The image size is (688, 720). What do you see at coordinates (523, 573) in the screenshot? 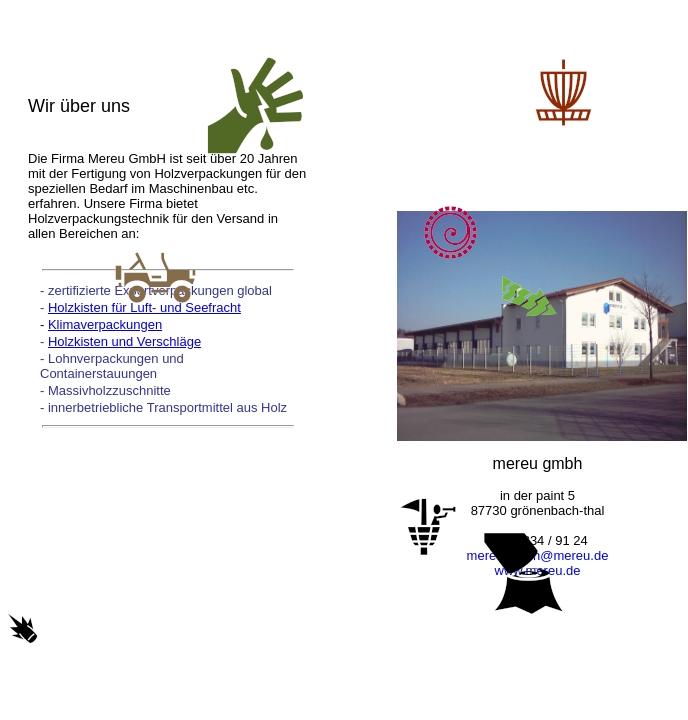
I see `logging or deforestation activity indicator` at bounding box center [523, 573].